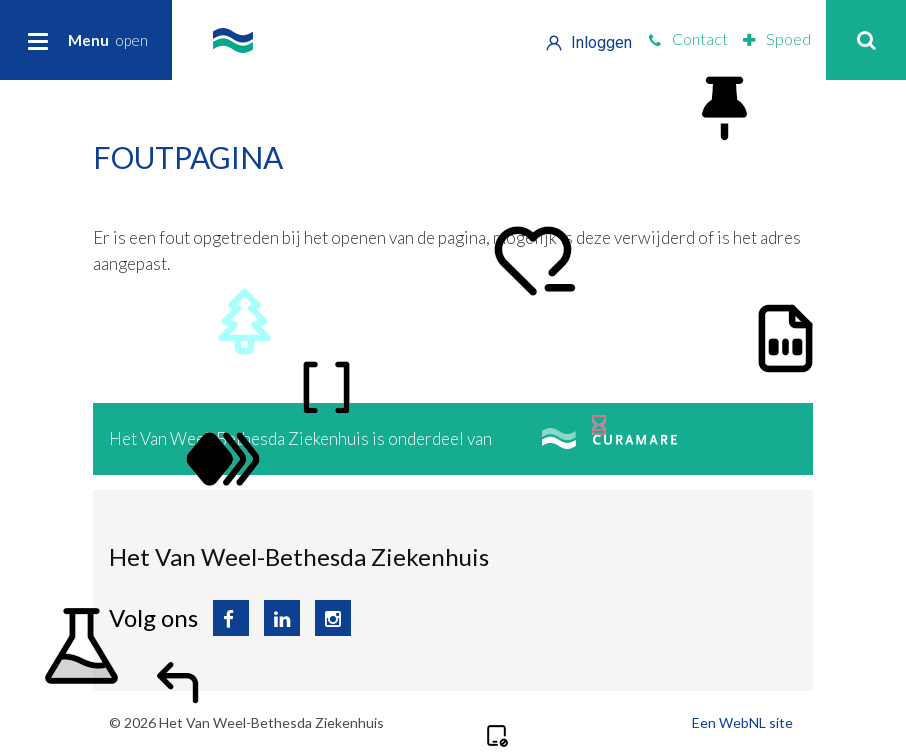 The image size is (906, 755). Describe the element at coordinates (496, 735) in the screenshot. I see `cancel iPad connection or pairing` at that location.